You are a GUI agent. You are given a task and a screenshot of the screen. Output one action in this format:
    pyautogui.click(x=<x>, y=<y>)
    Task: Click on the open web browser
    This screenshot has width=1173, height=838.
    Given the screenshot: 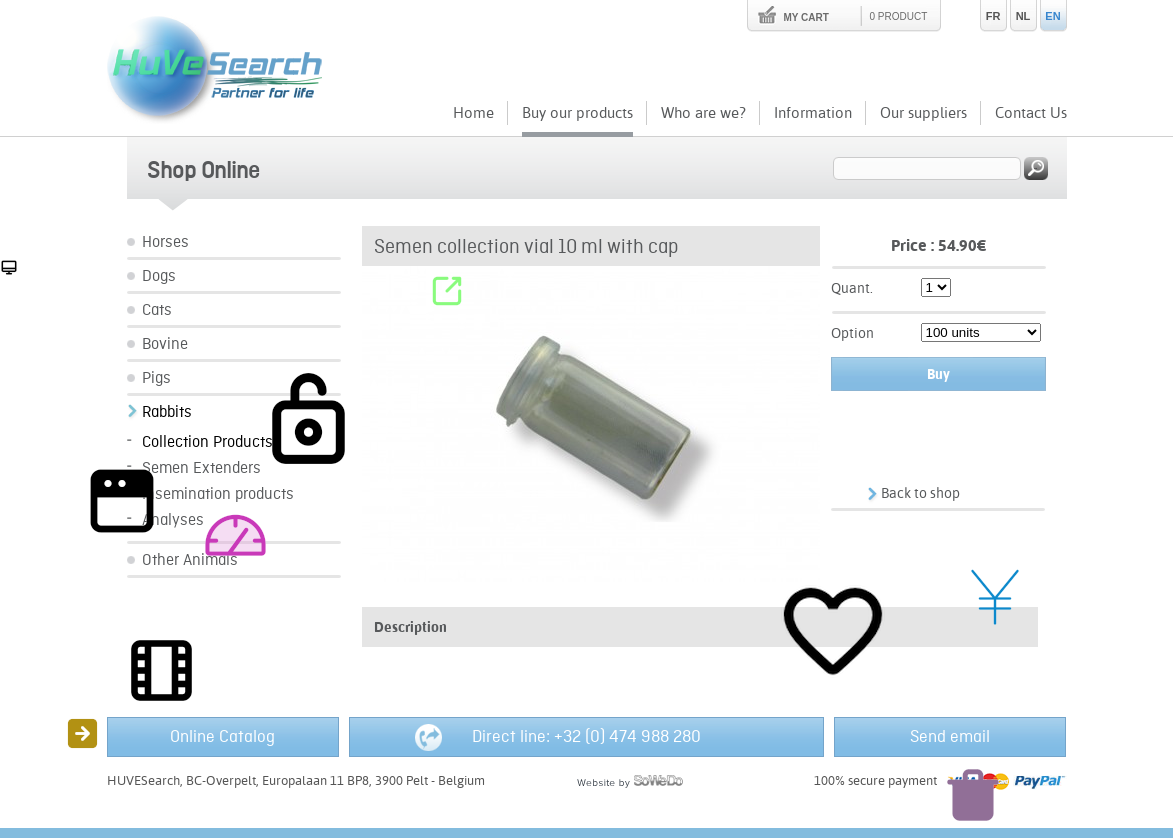 What is the action you would take?
    pyautogui.click(x=122, y=501)
    